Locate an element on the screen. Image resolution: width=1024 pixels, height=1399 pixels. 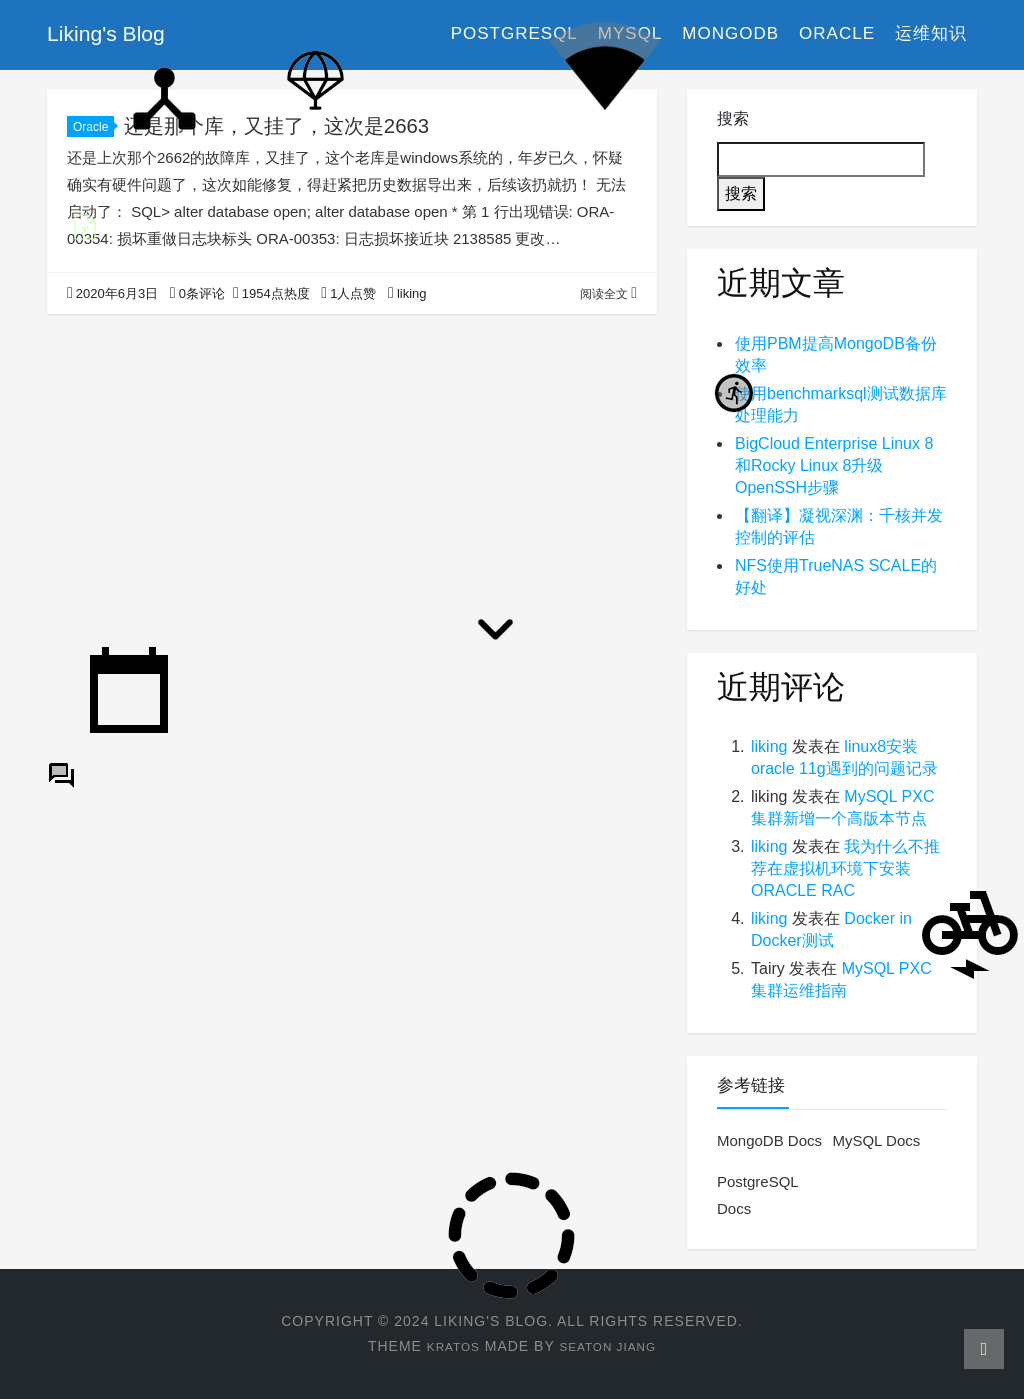
expand a collapsed section or menu is located at coordinates (495, 628).